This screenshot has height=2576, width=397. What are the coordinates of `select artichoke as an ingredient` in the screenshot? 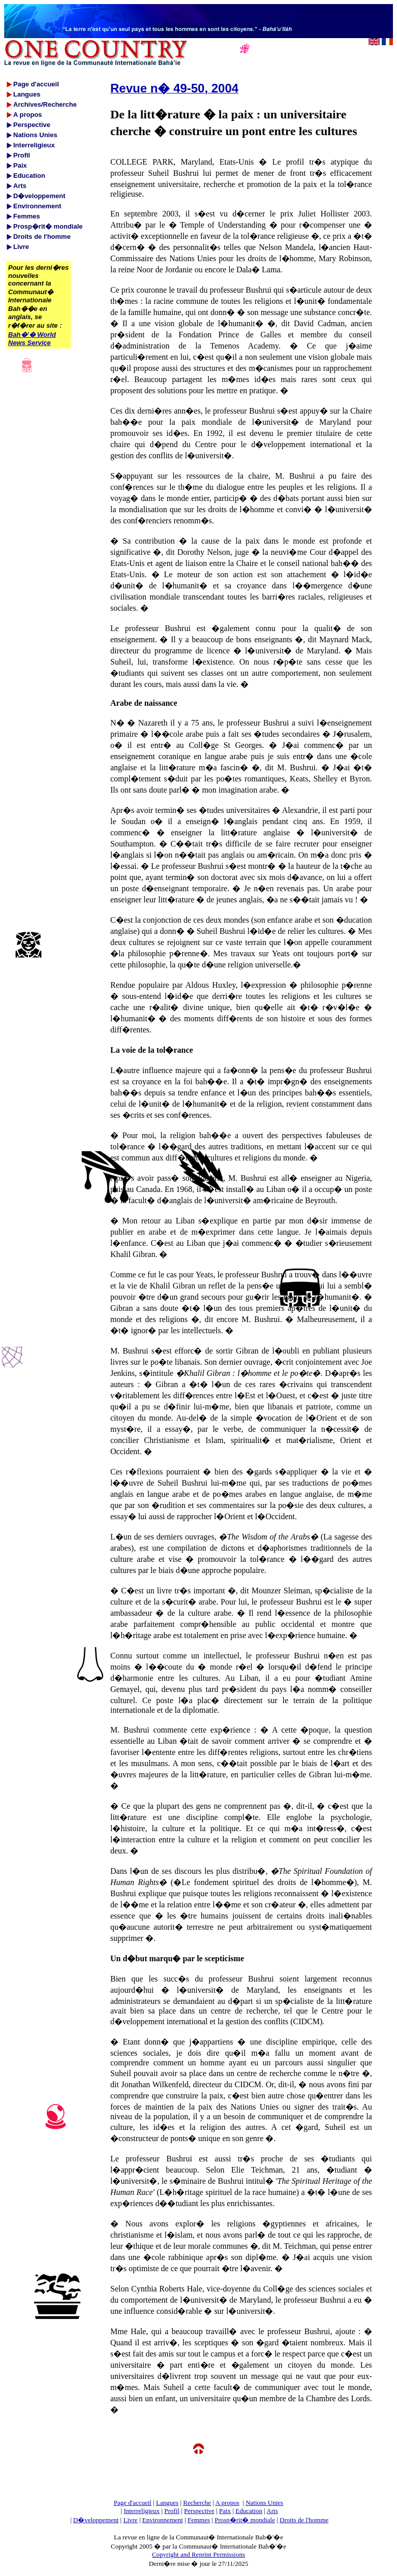 It's located at (245, 48).